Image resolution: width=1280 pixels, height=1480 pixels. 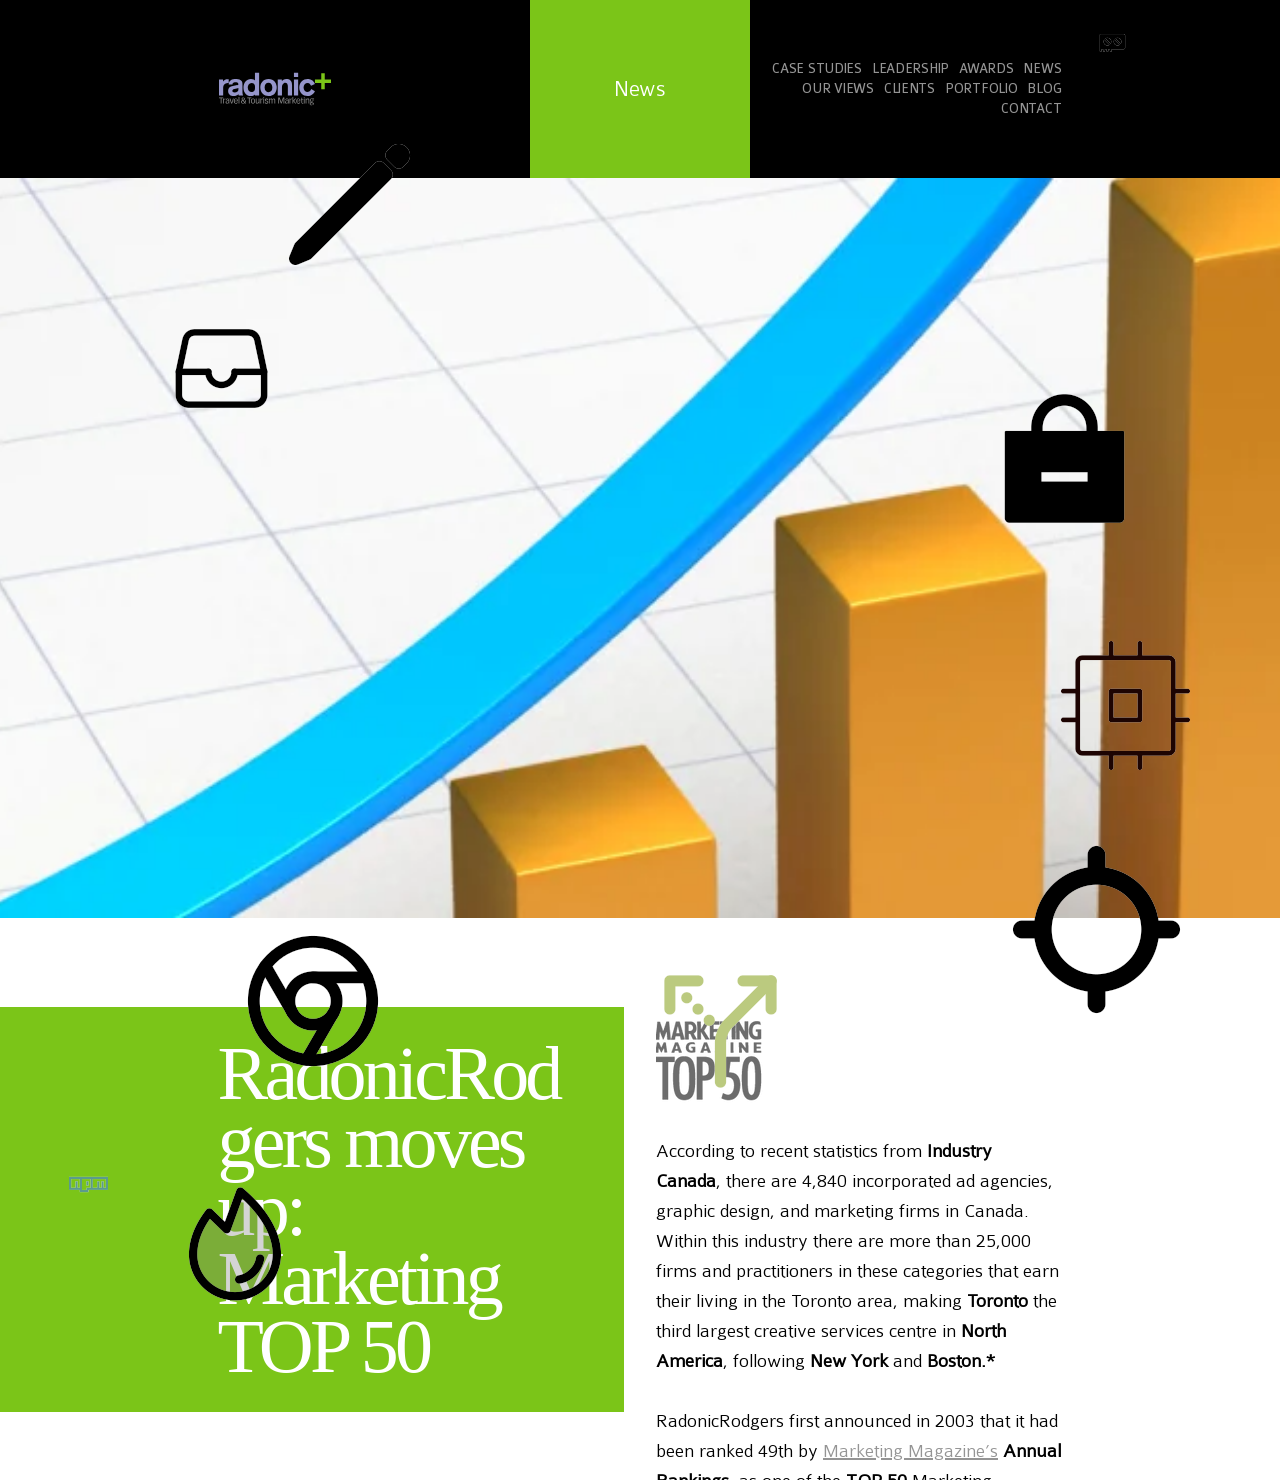 What do you see at coordinates (88, 1184) in the screenshot?
I see `npm package manager logo` at bounding box center [88, 1184].